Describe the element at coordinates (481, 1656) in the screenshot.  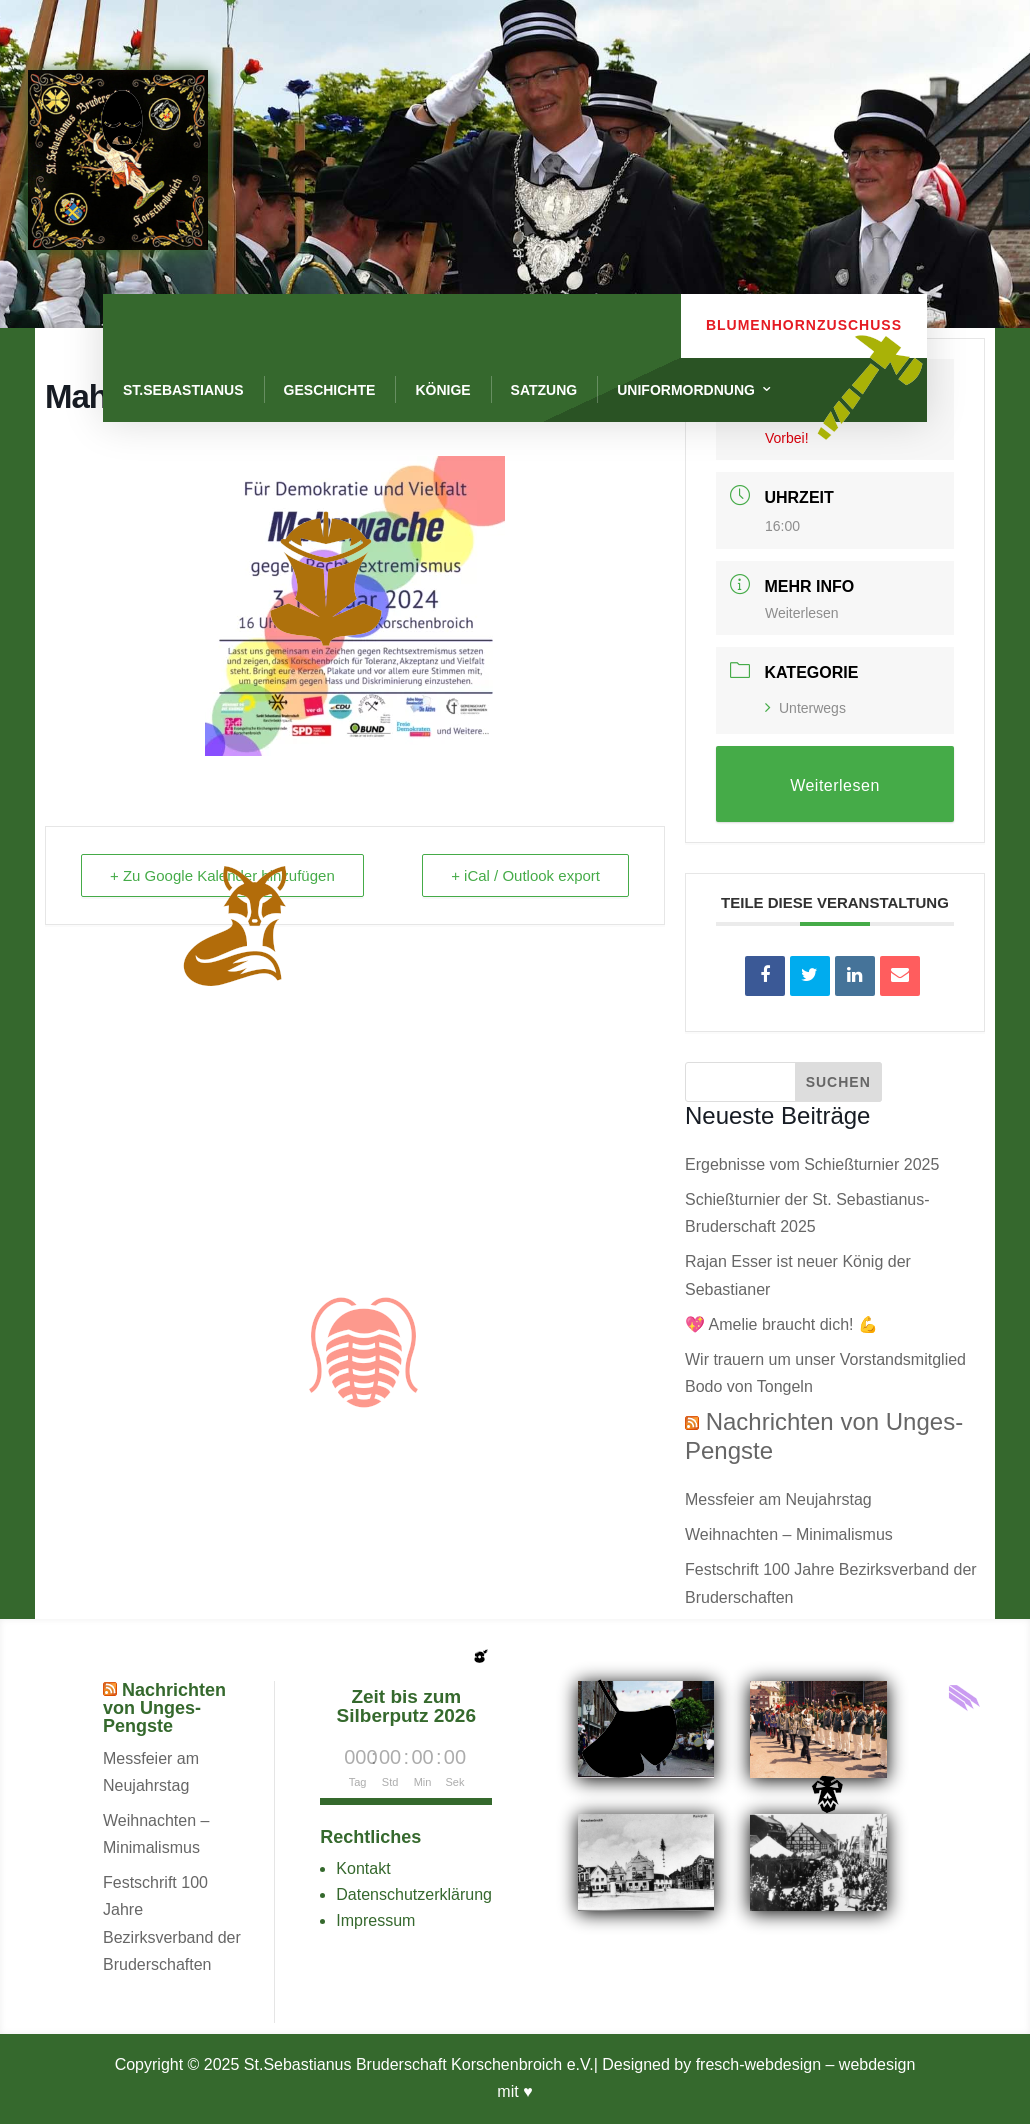
I see `poppy flower icon for remembrance or memorial features` at that location.